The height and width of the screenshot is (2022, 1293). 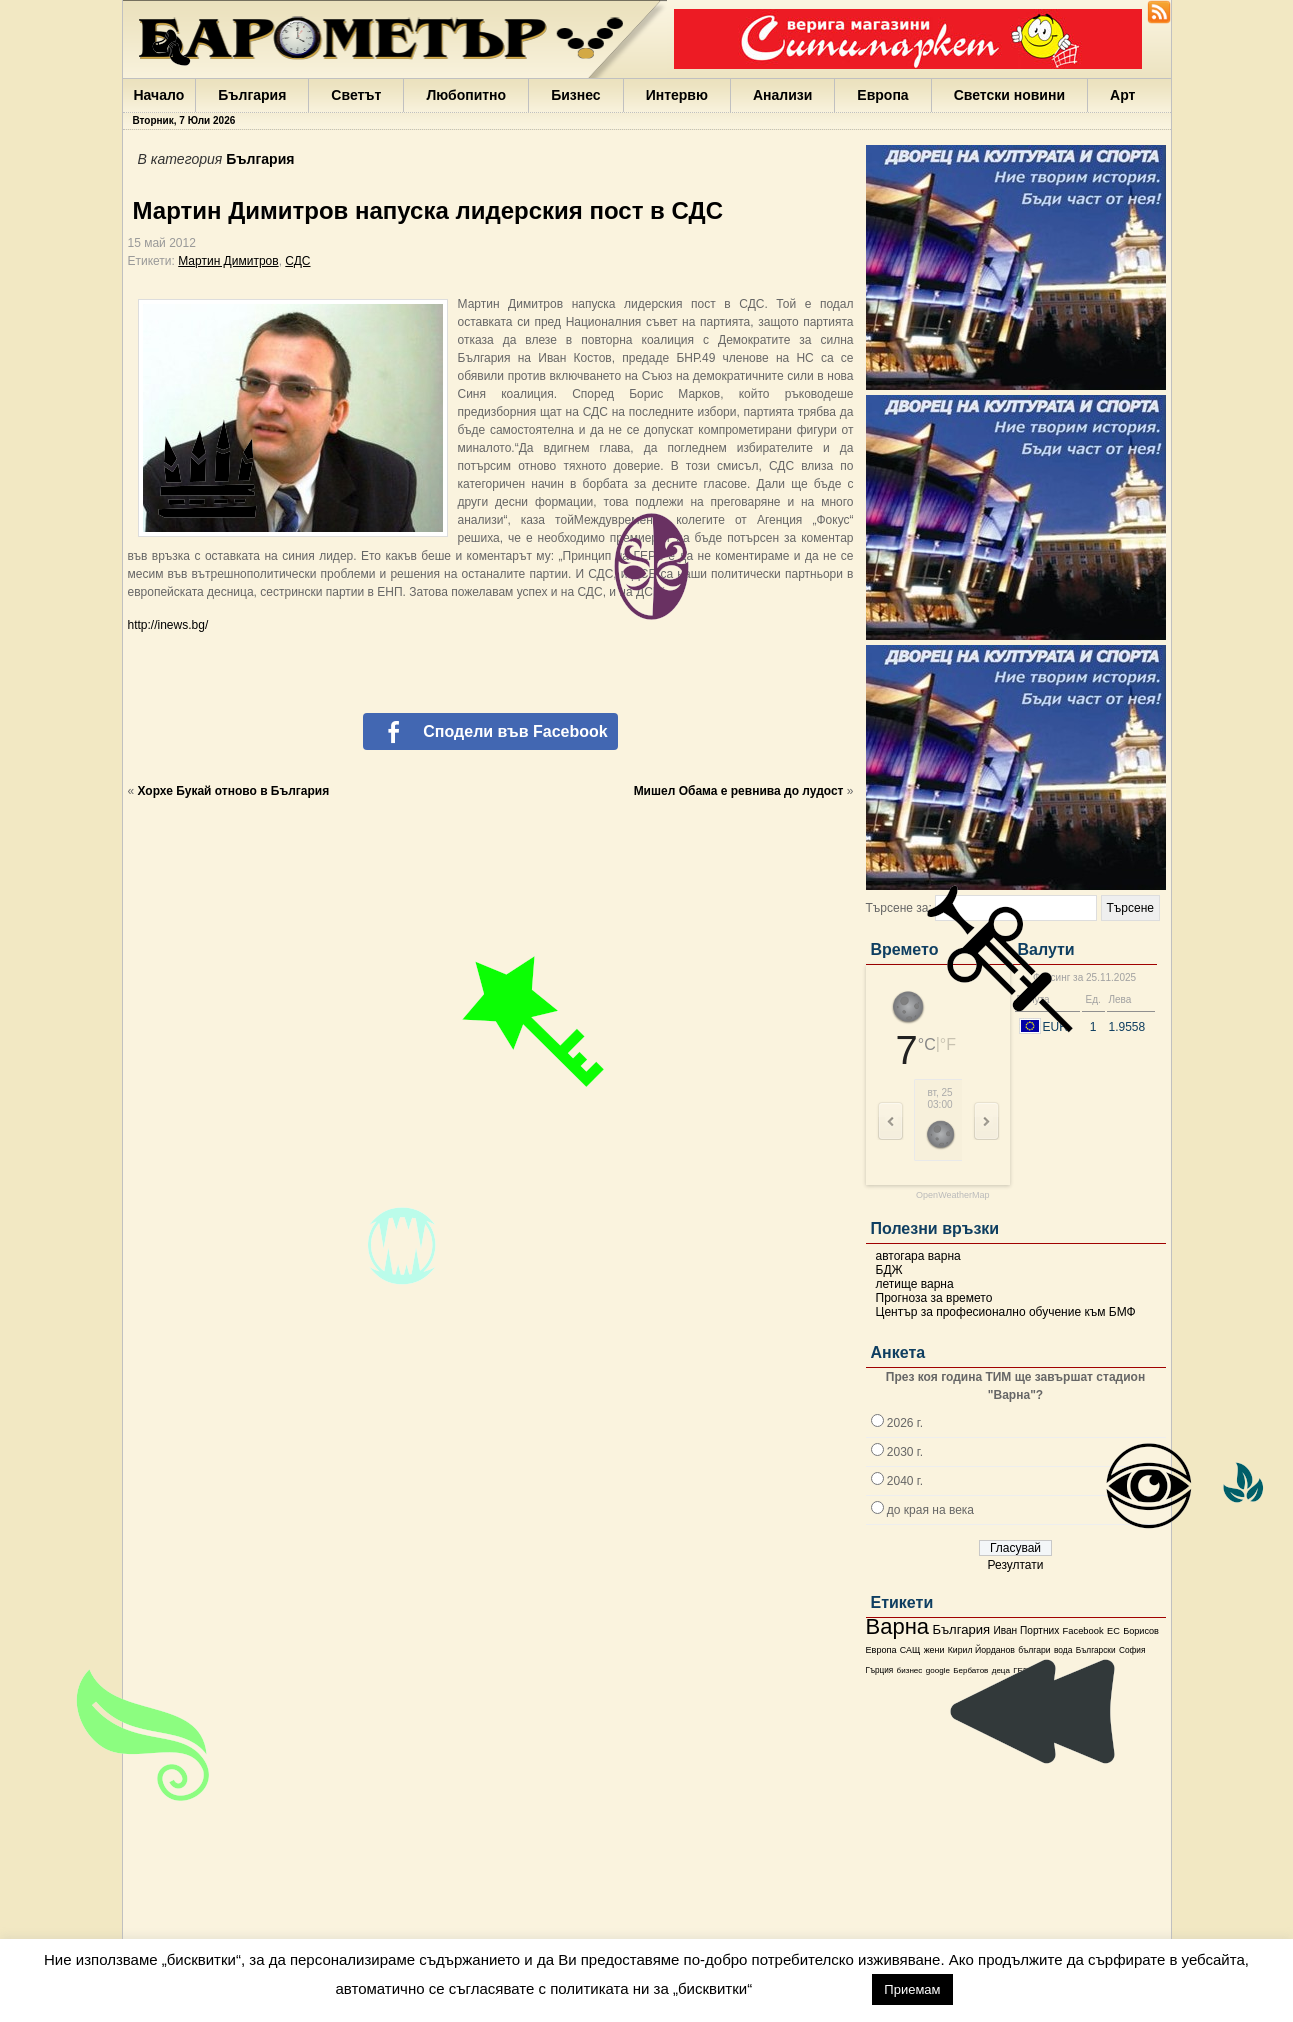 What do you see at coordinates (533, 1021) in the screenshot?
I see `unlock premium or starred content` at bounding box center [533, 1021].